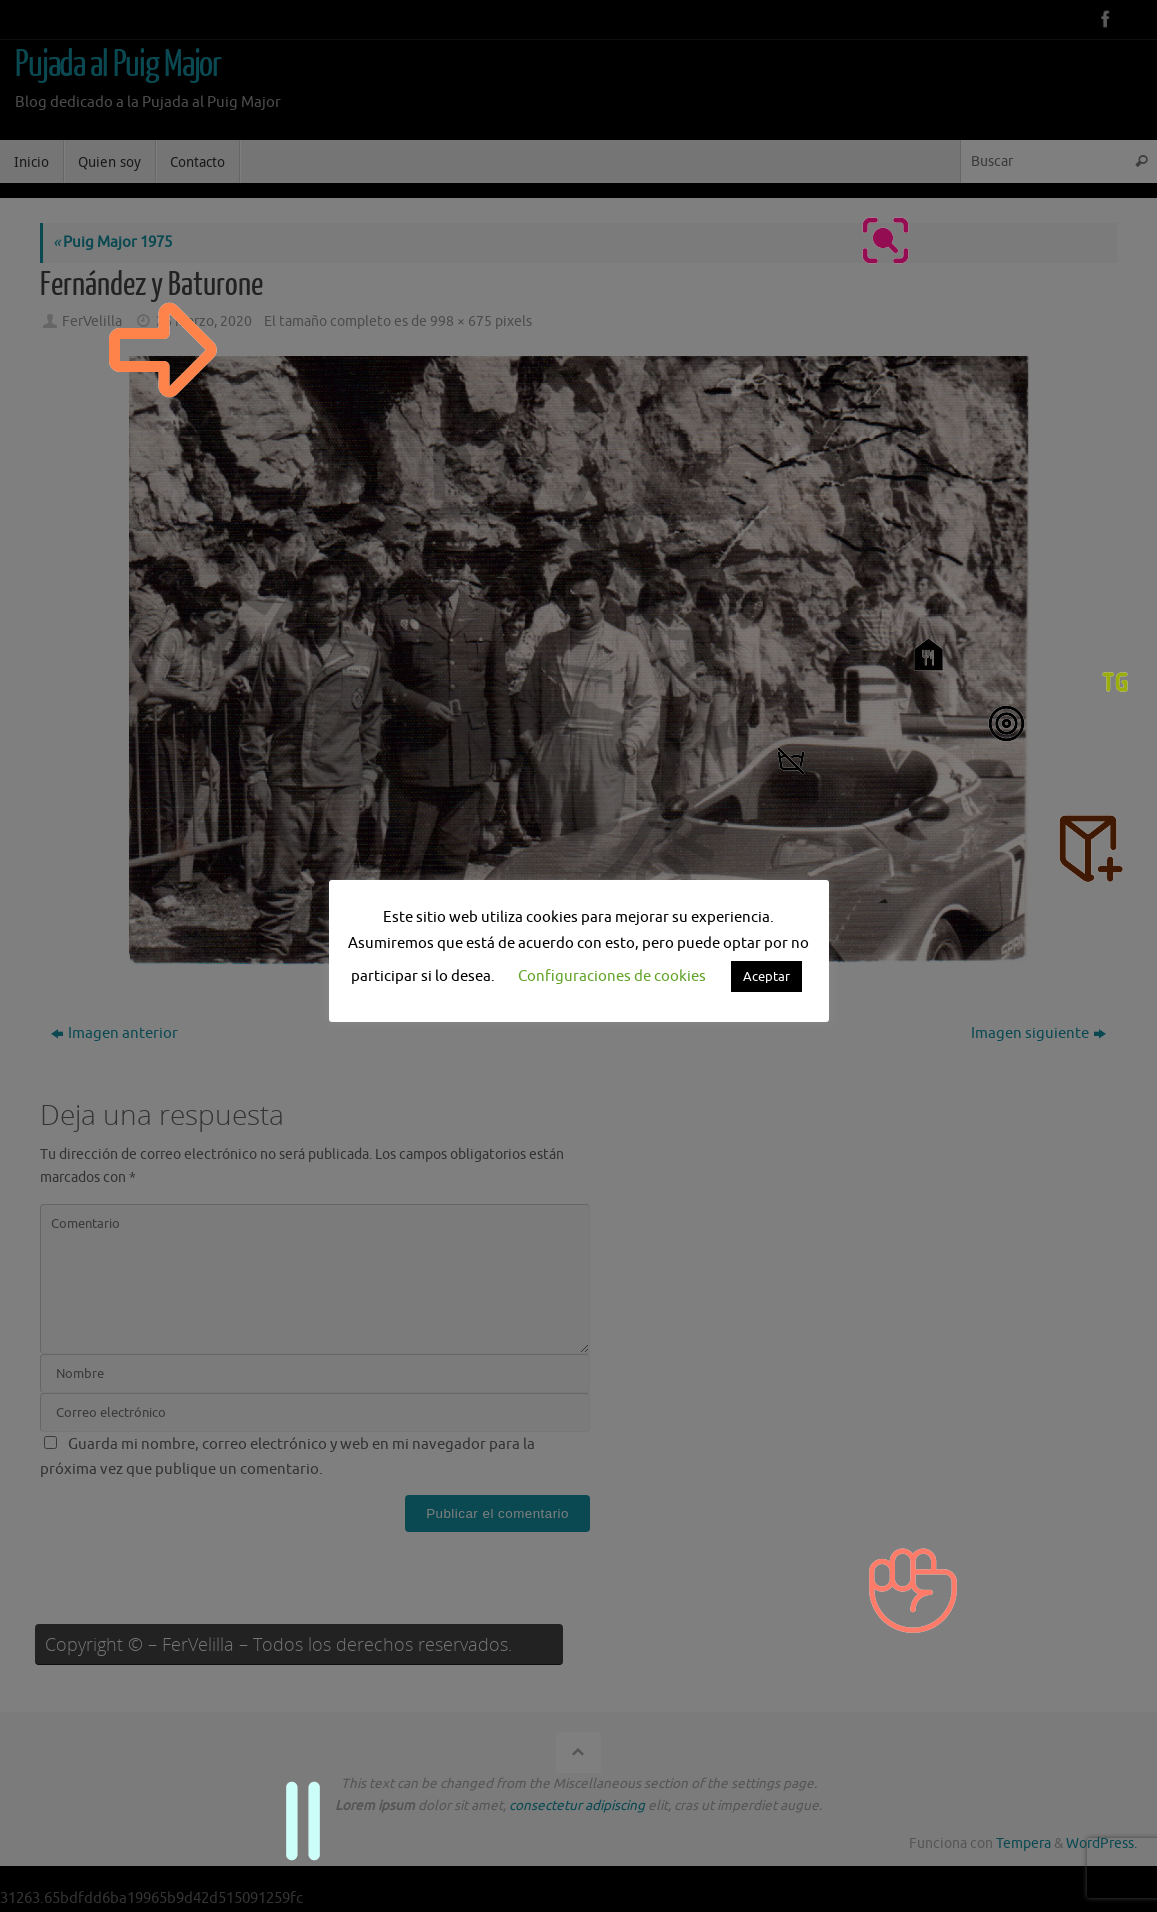  What do you see at coordinates (164, 350) in the screenshot?
I see `navigate to the next item or page` at bounding box center [164, 350].